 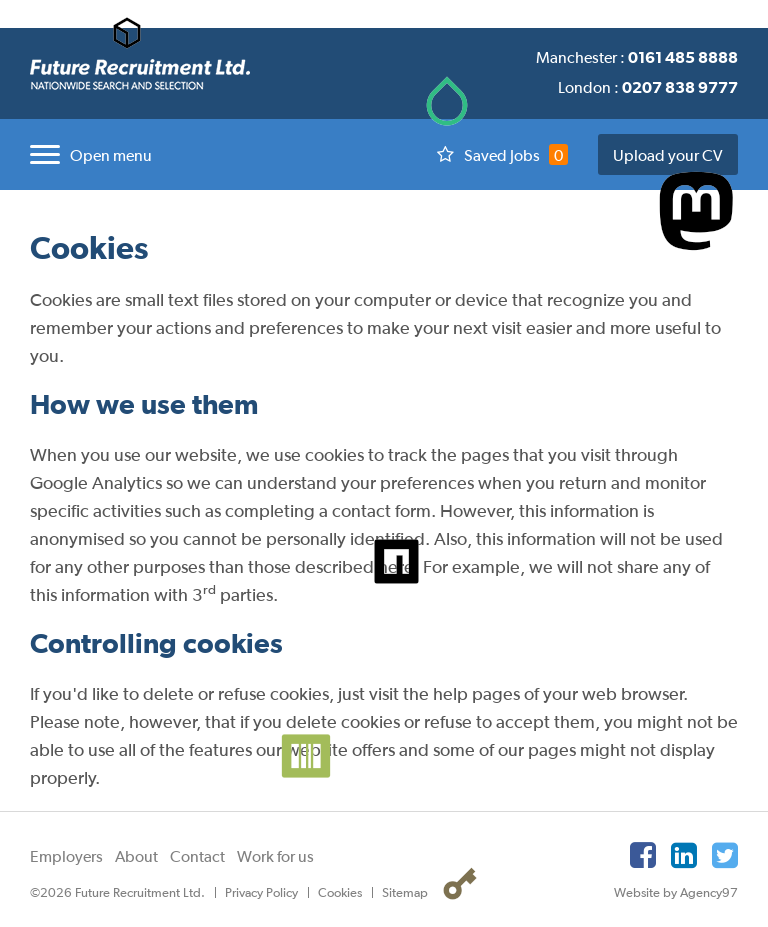 I want to click on scan a barcode or QR code, so click(x=306, y=756).